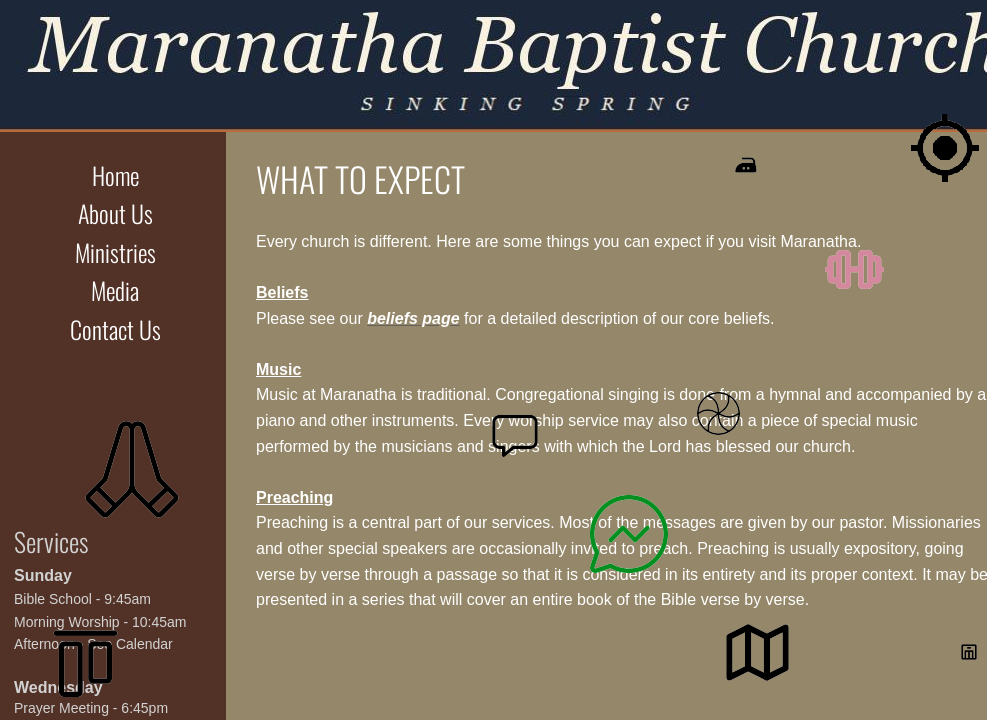  What do you see at coordinates (757, 652) in the screenshot?
I see `view map or navigation` at bounding box center [757, 652].